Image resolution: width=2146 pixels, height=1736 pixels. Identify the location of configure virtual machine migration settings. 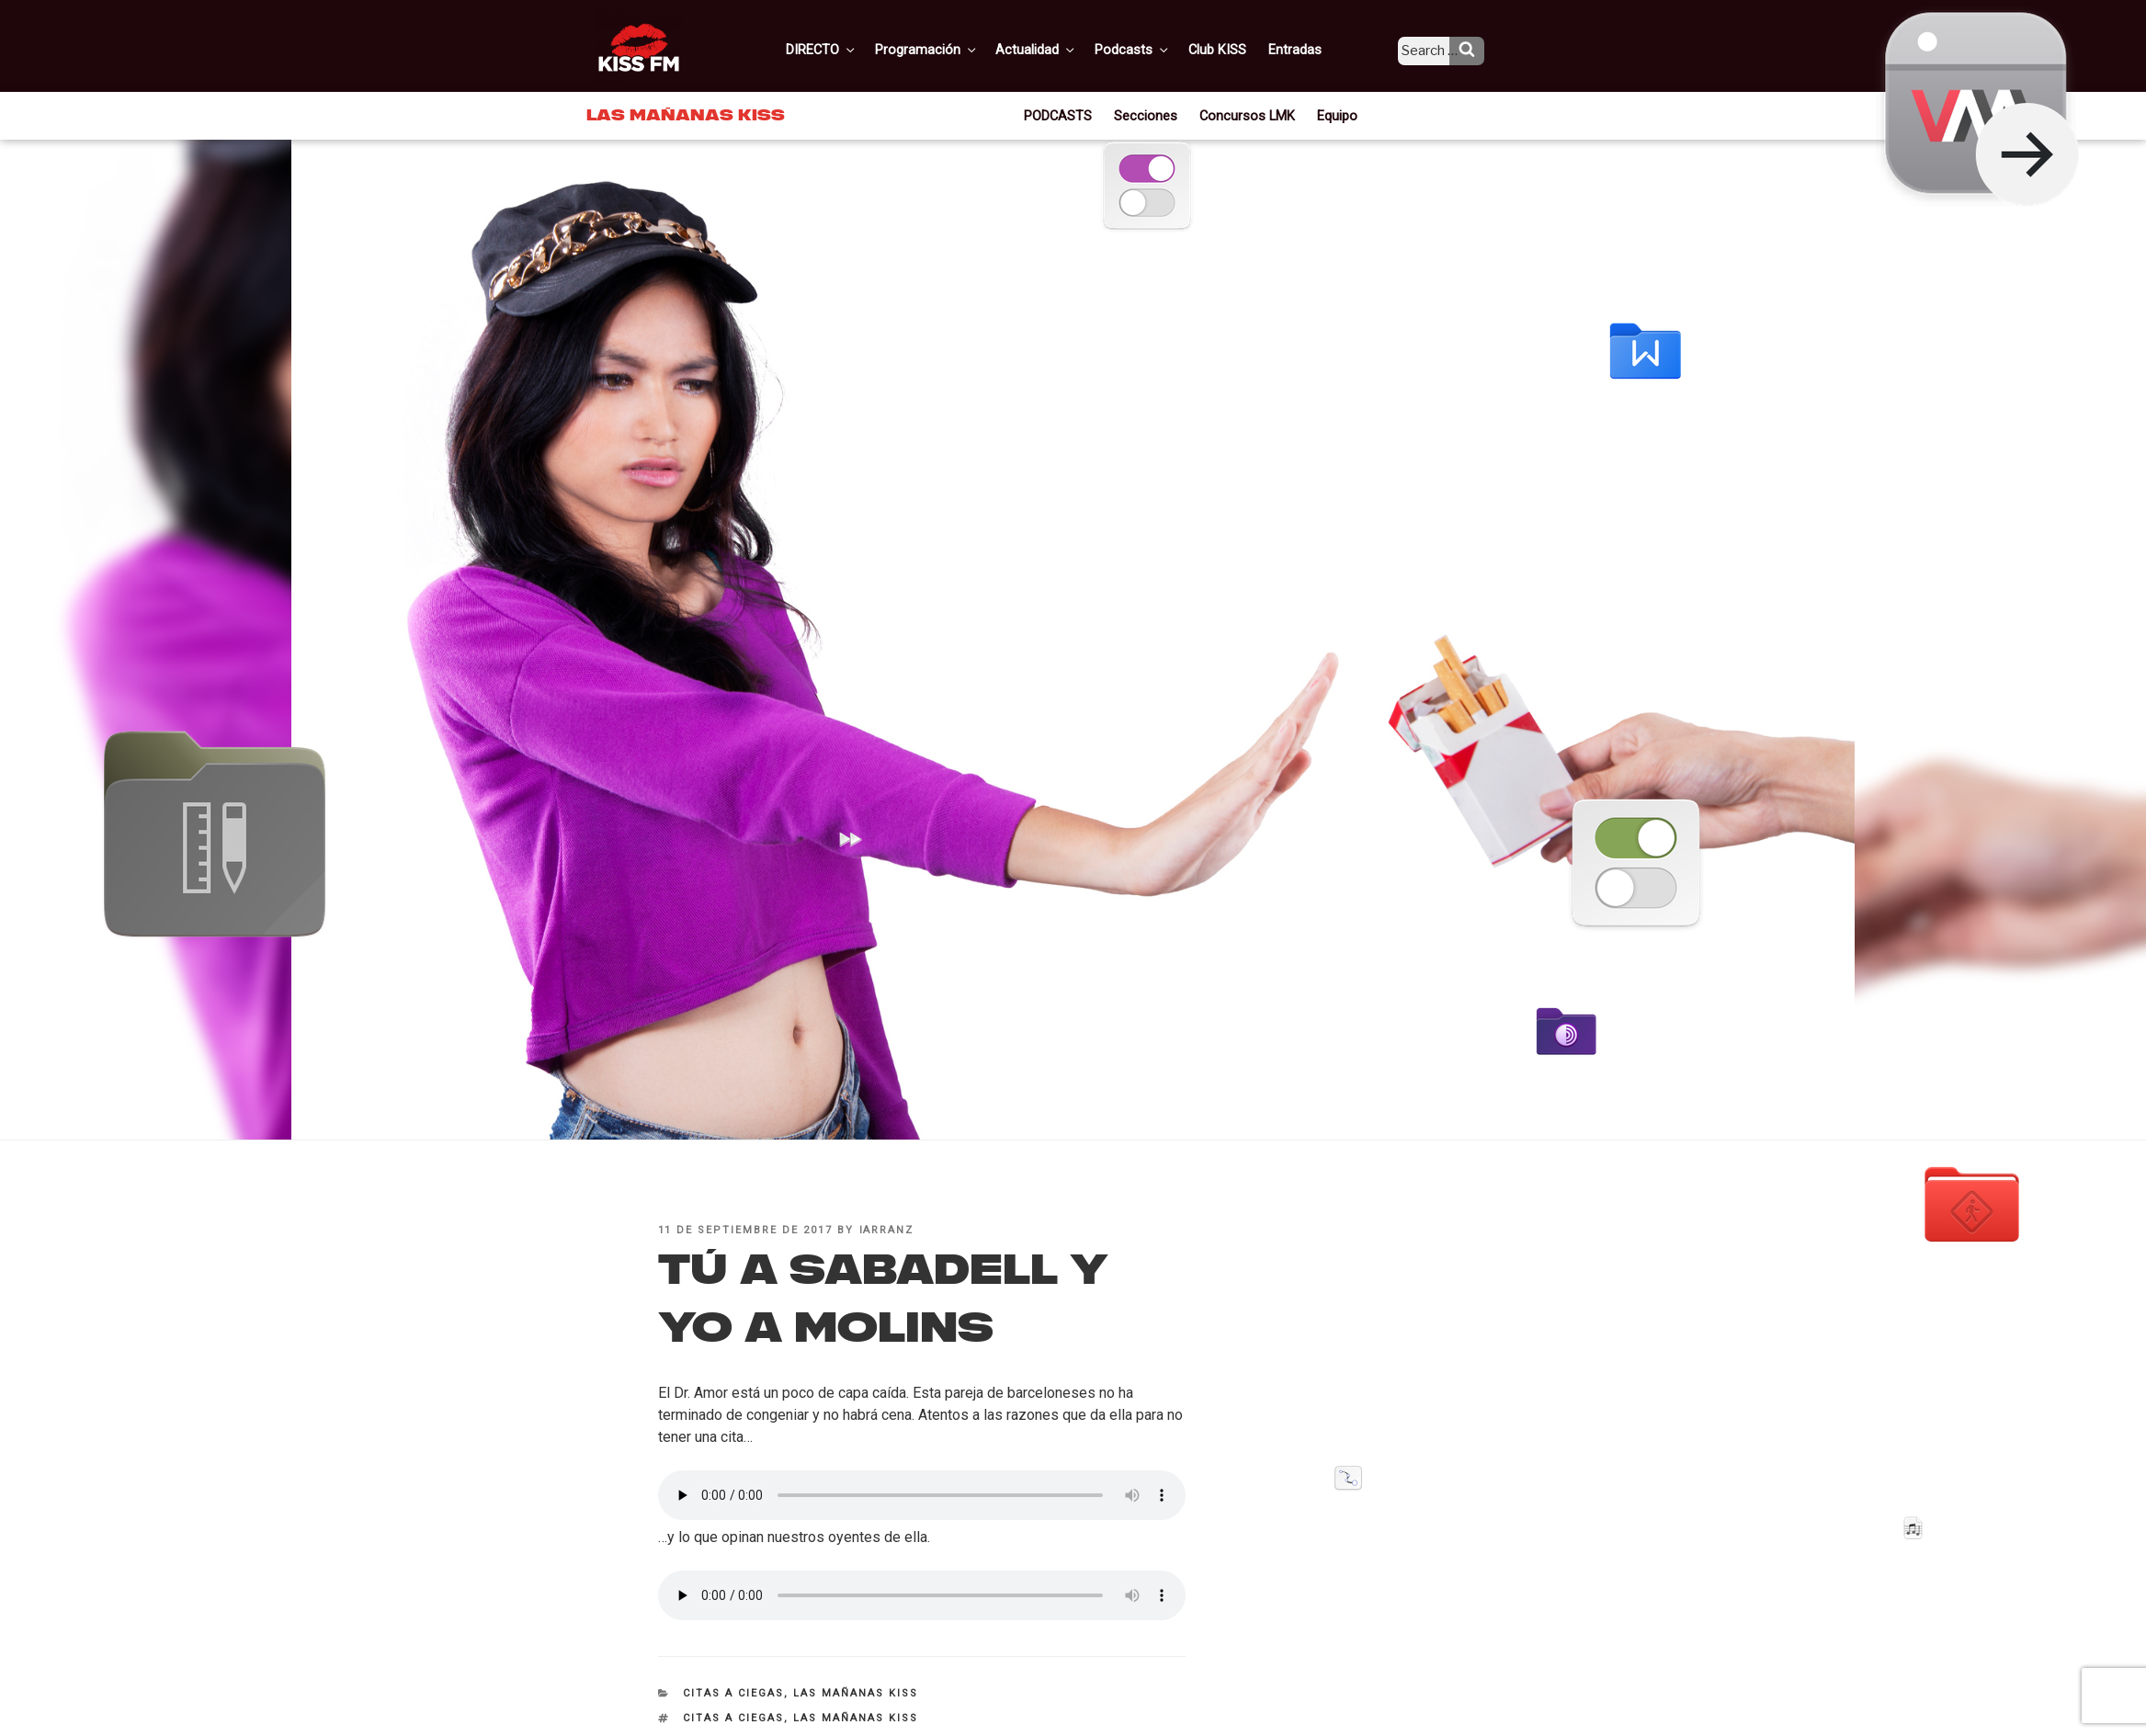
(1977, 106).